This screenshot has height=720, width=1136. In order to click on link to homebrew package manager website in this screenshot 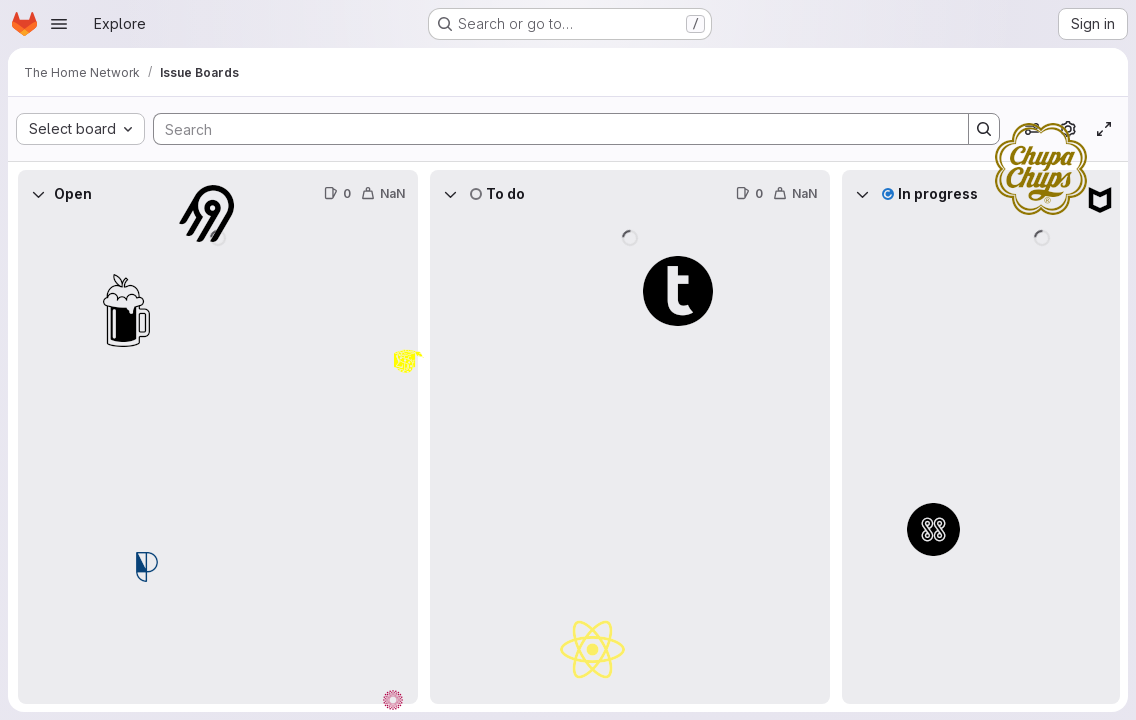, I will do `click(126, 310)`.